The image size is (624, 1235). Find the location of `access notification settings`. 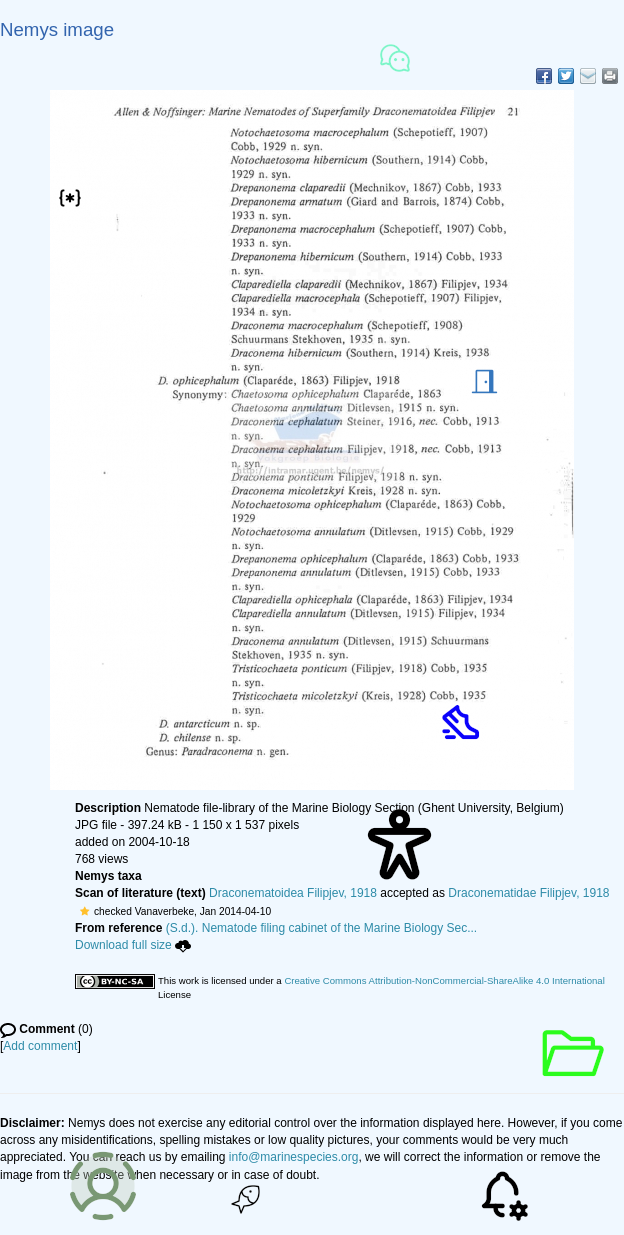

access notification settings is located at coordinates (502, 1194).